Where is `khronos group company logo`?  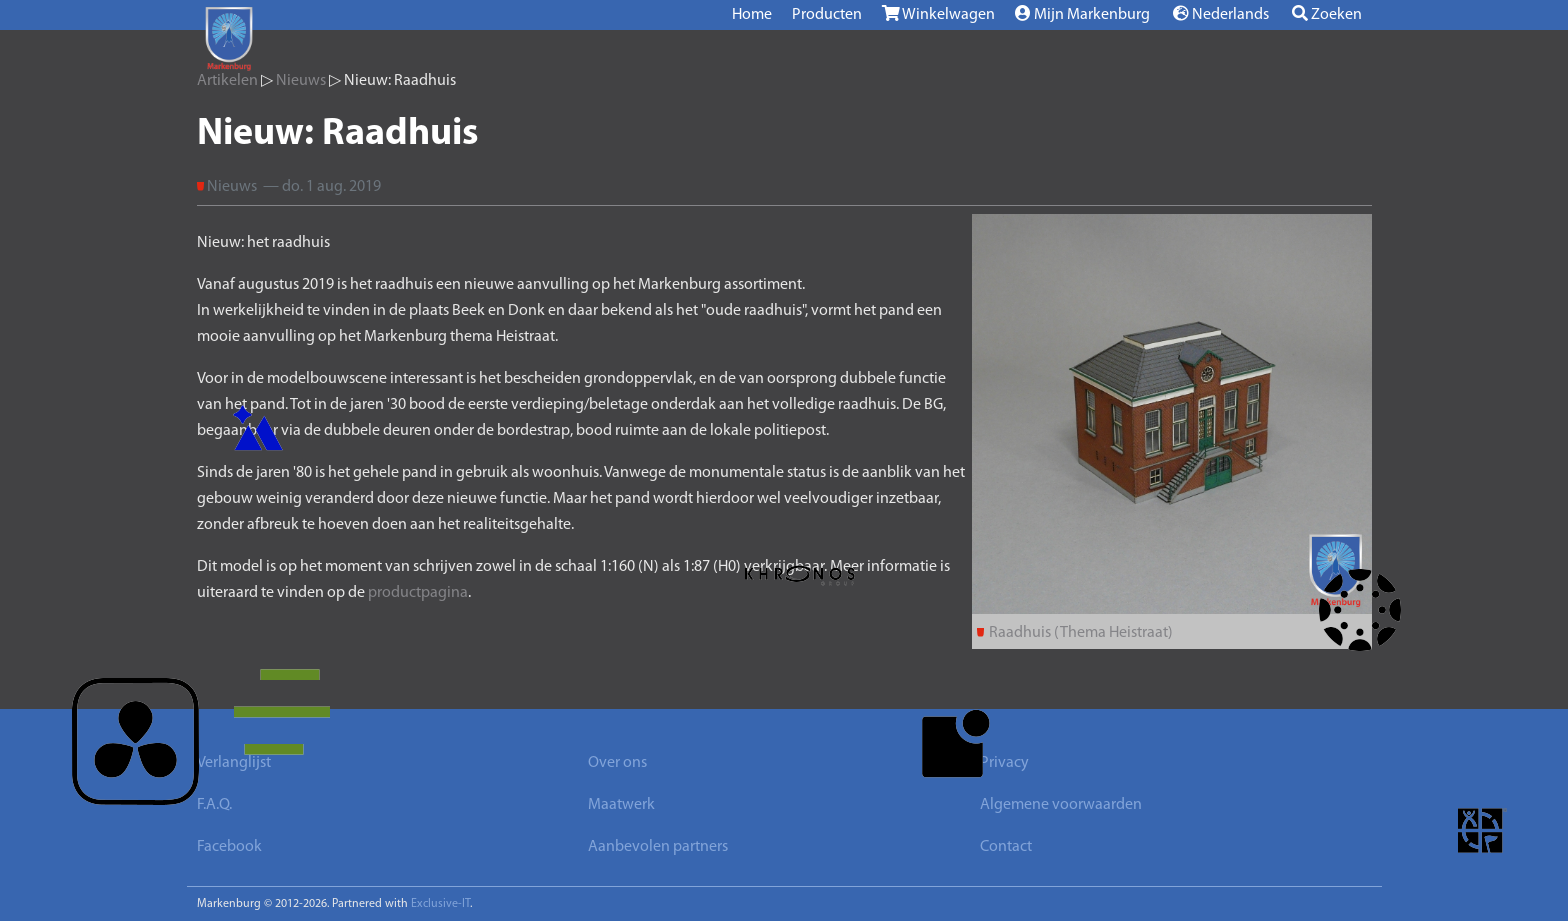
khronos group company logo is located at coordinates (801, 575).